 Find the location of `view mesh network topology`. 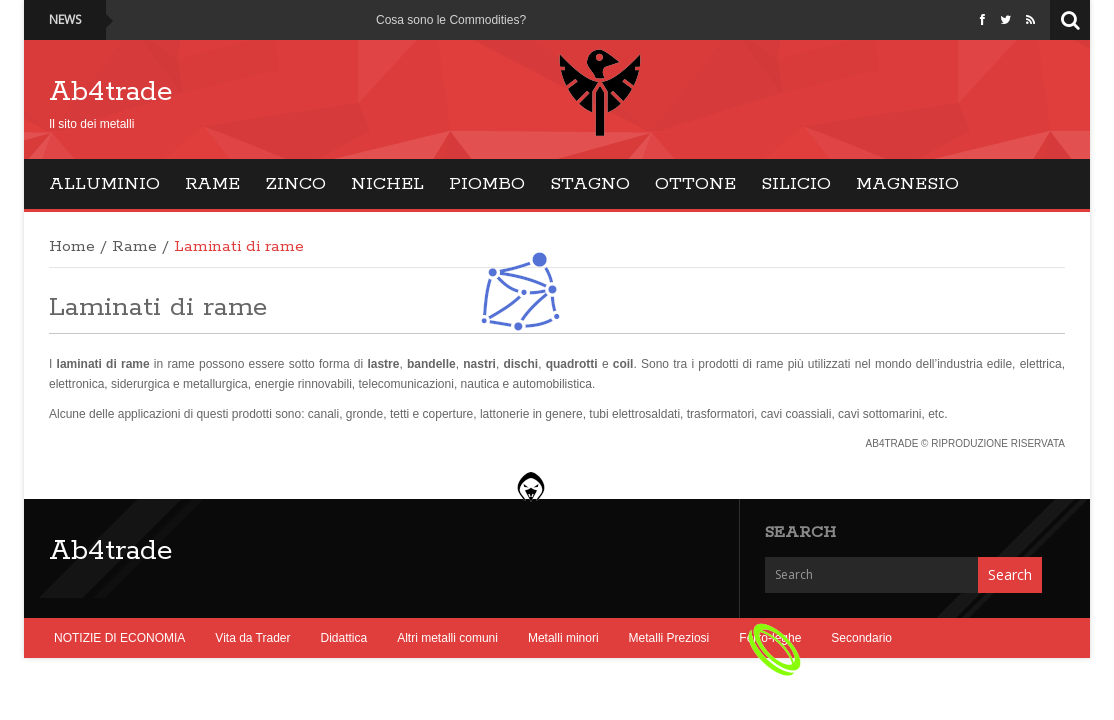

view mesh network topology is located at coordinates (520, 291).